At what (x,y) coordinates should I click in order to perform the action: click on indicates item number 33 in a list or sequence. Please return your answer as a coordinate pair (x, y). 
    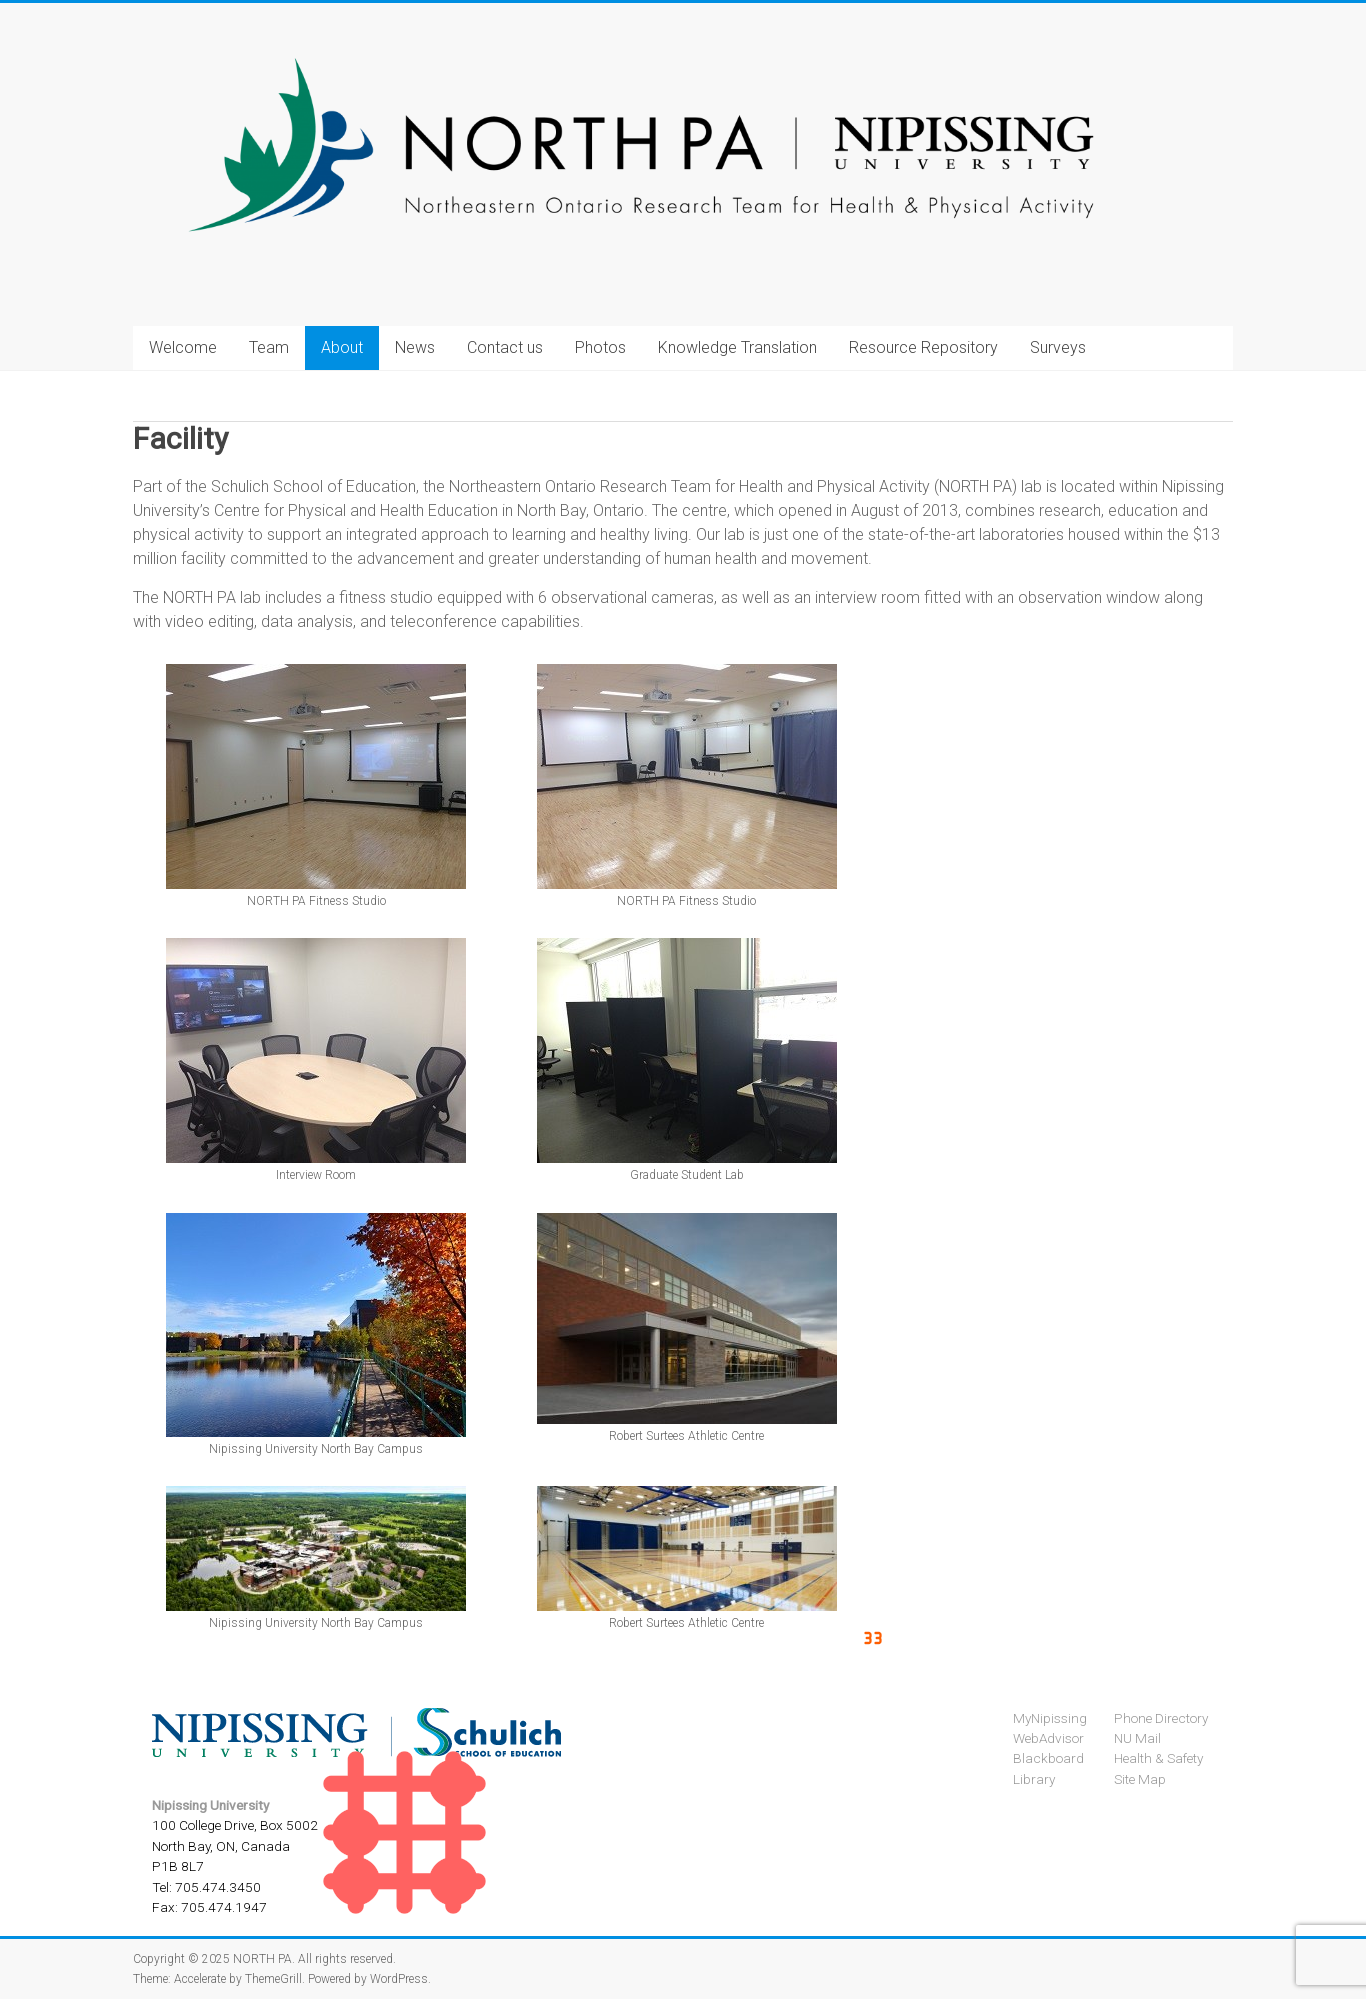
    Looking at the image, I should click on (873, 1638).